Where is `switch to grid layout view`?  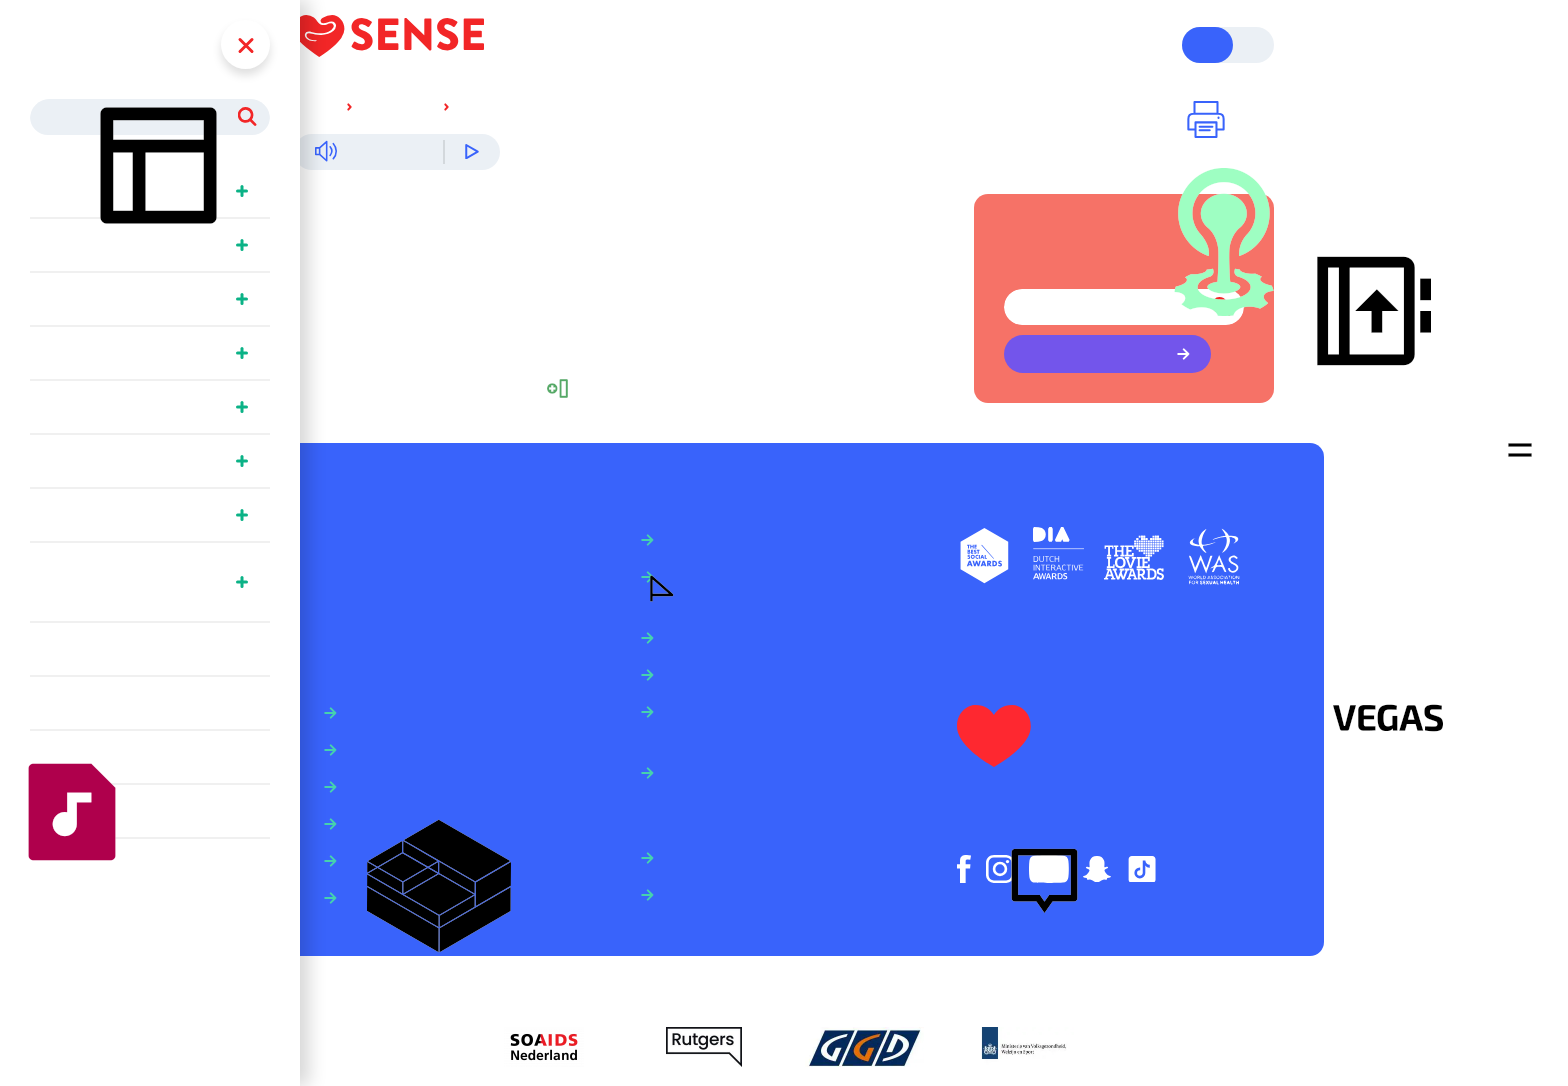 switch to grid layout view is located at coordinates (158, 165).